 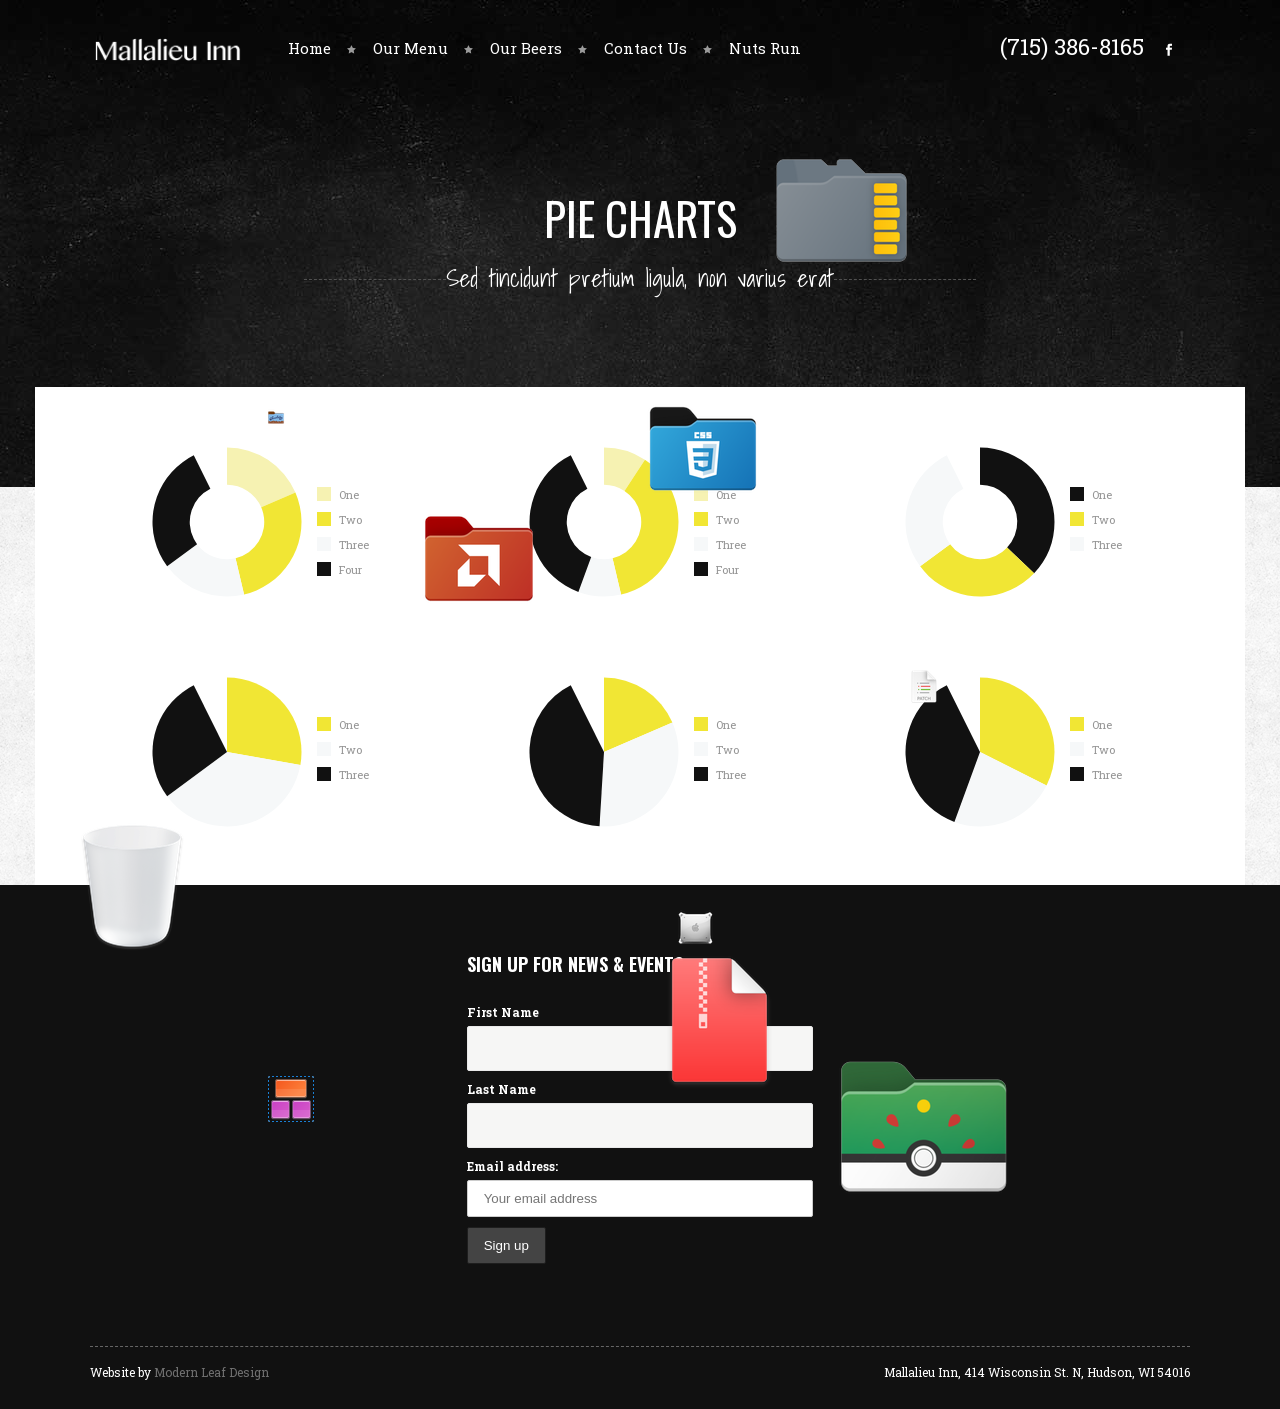 What do you see at coordinates (924, 687) in the screenshot?
I see `a patch or diff file containing code changes` at bounding box center [924, 687].